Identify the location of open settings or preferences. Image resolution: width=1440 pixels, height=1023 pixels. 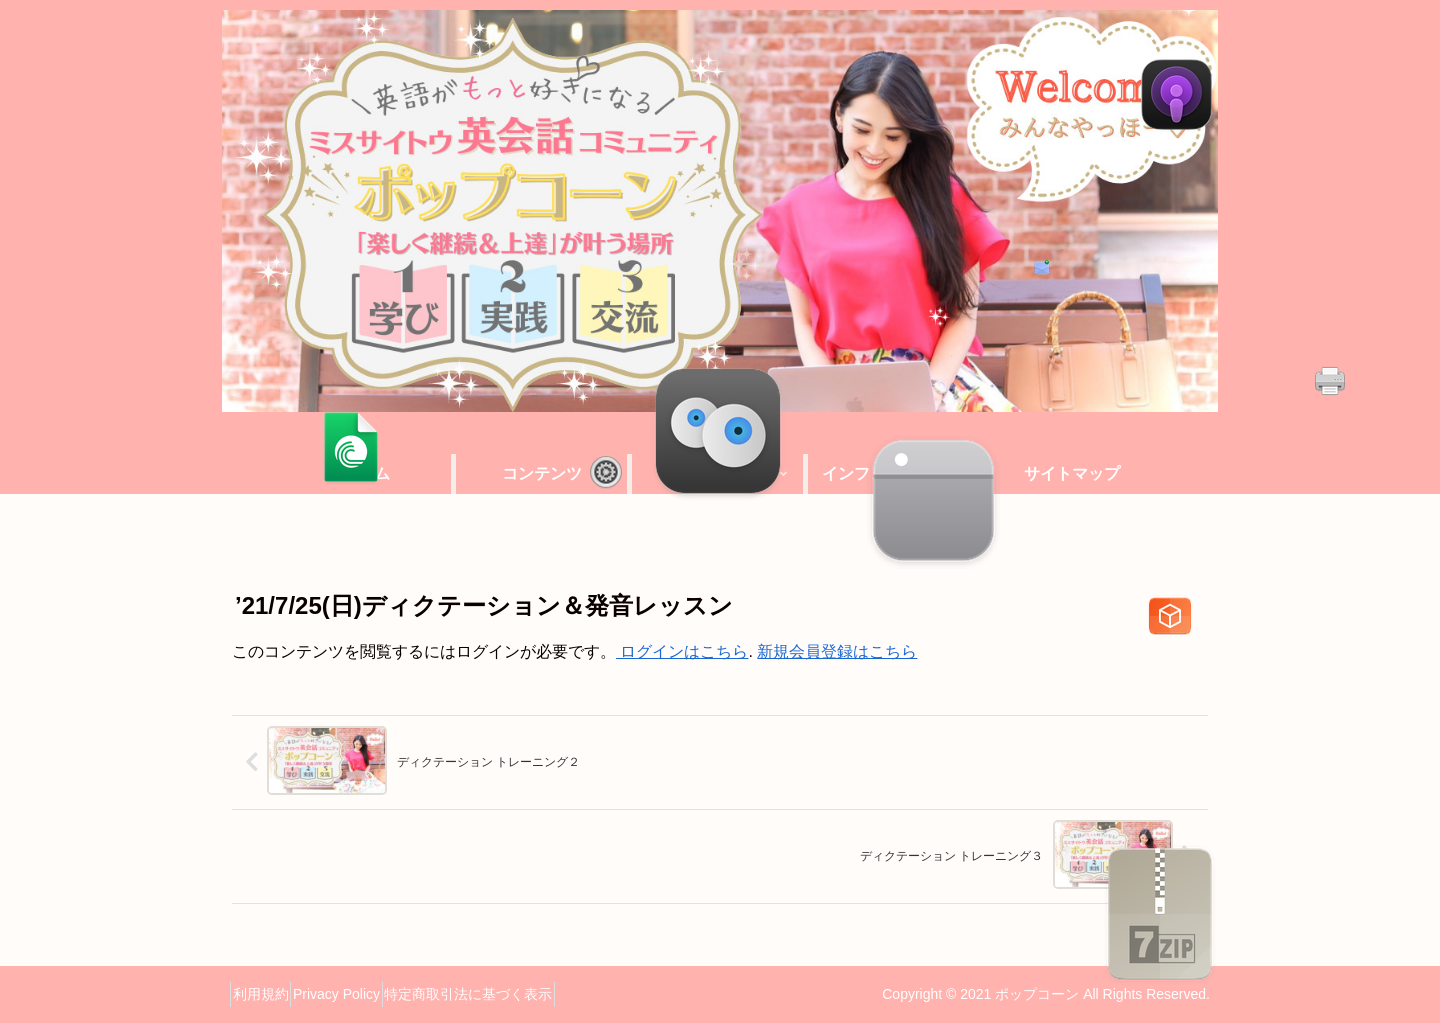
(606, 472).